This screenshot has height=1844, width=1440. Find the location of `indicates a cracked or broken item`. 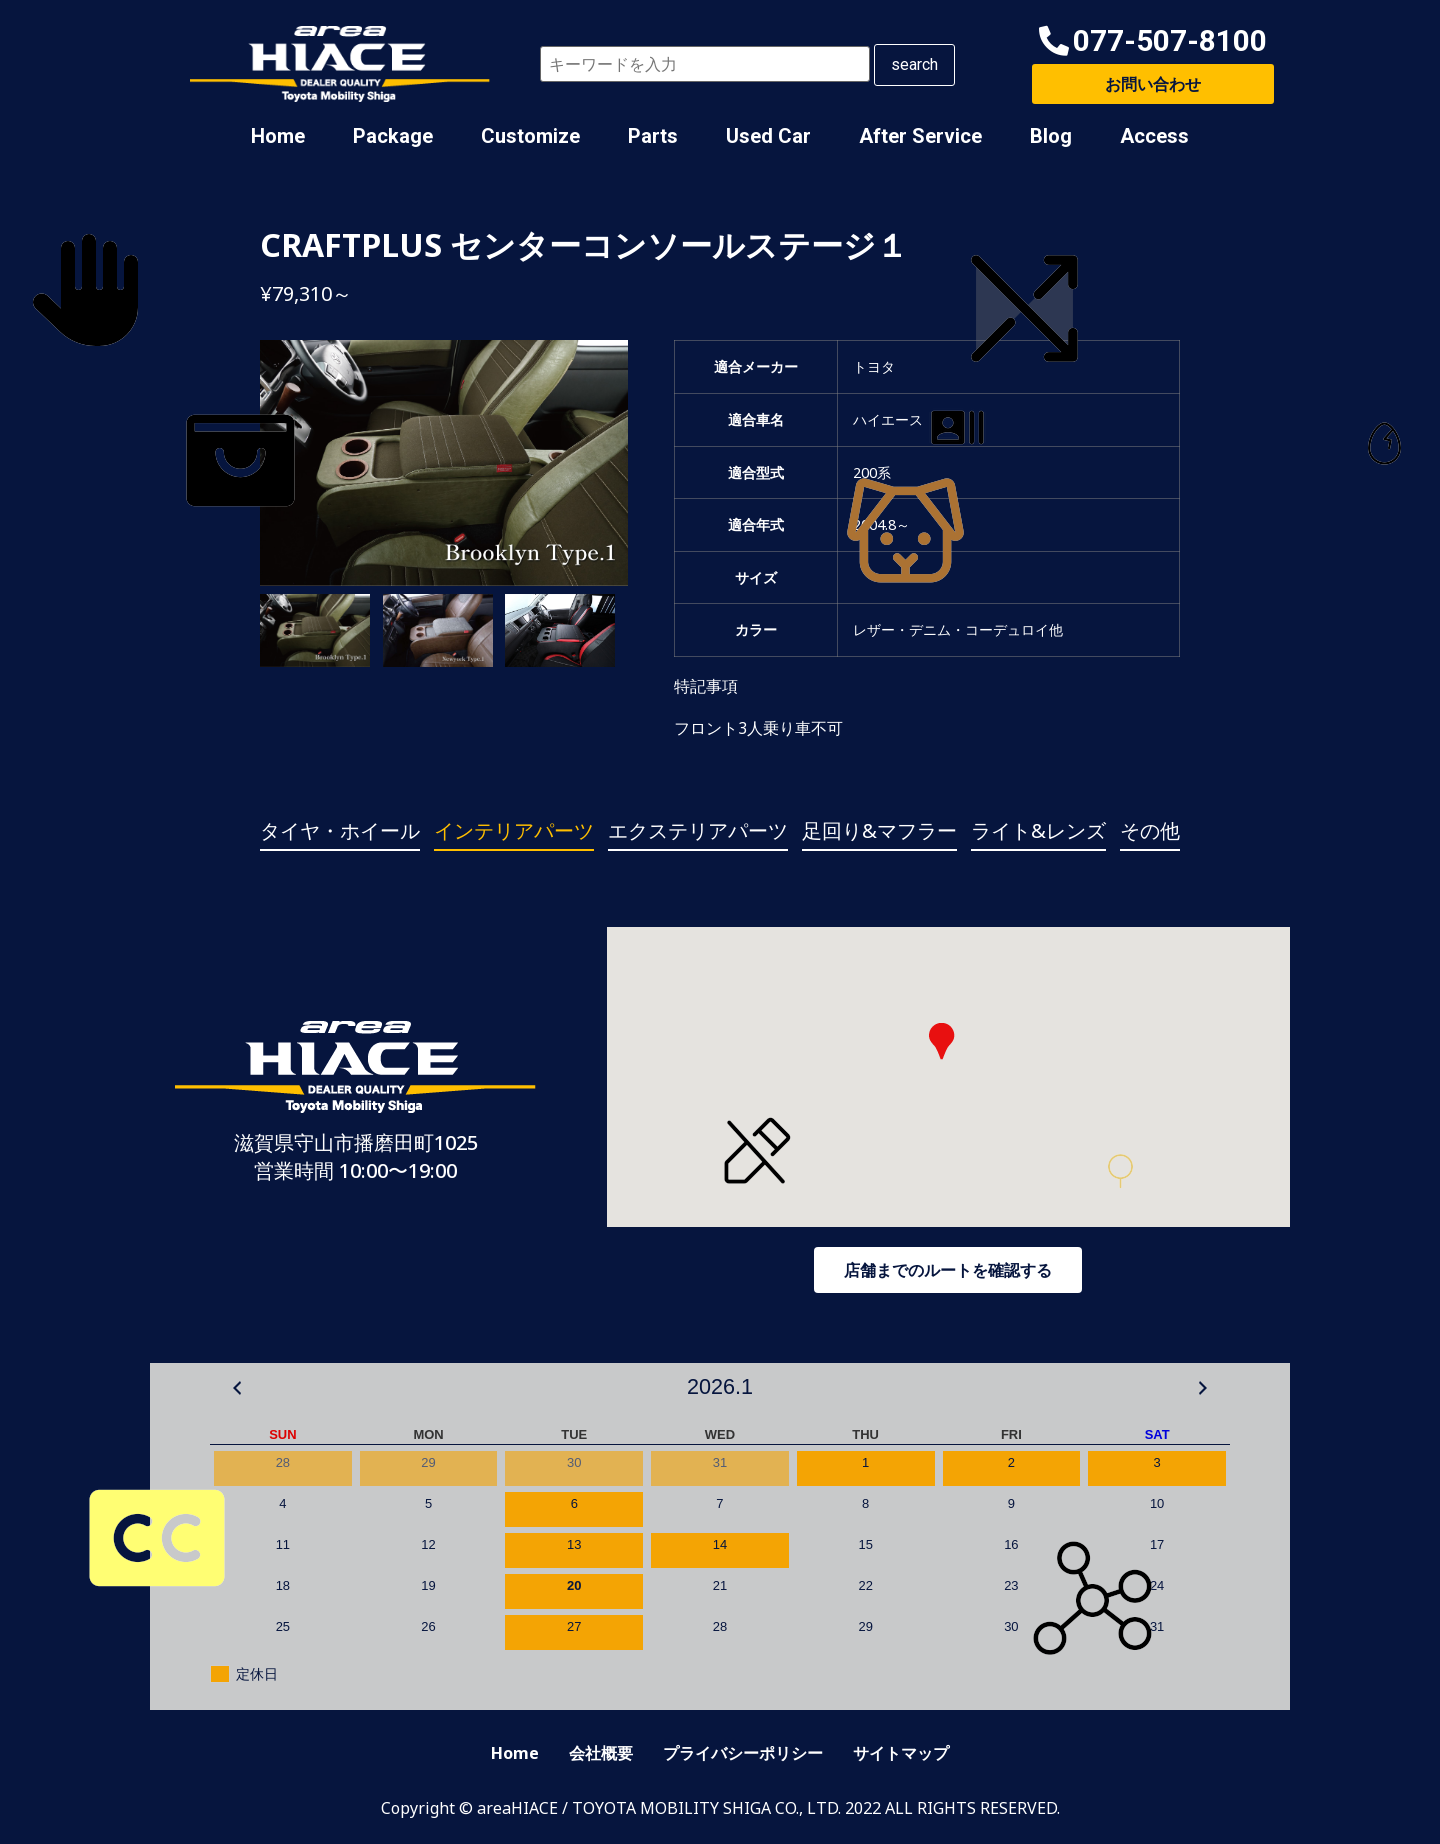

indicates a cracked or broken item is located at coordinates (1384, 443).